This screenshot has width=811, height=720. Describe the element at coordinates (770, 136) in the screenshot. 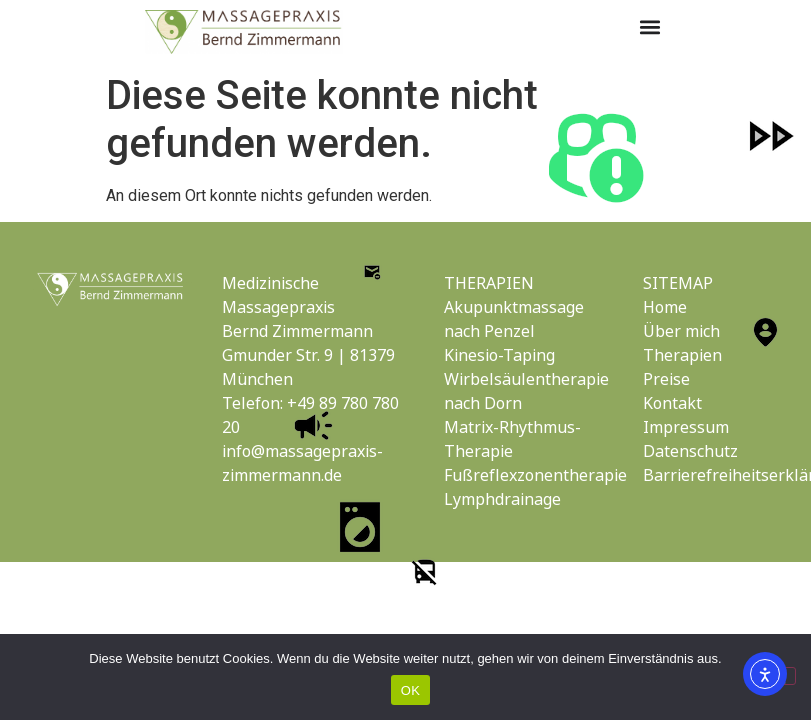

I see `skip forward in media playback` at that location.